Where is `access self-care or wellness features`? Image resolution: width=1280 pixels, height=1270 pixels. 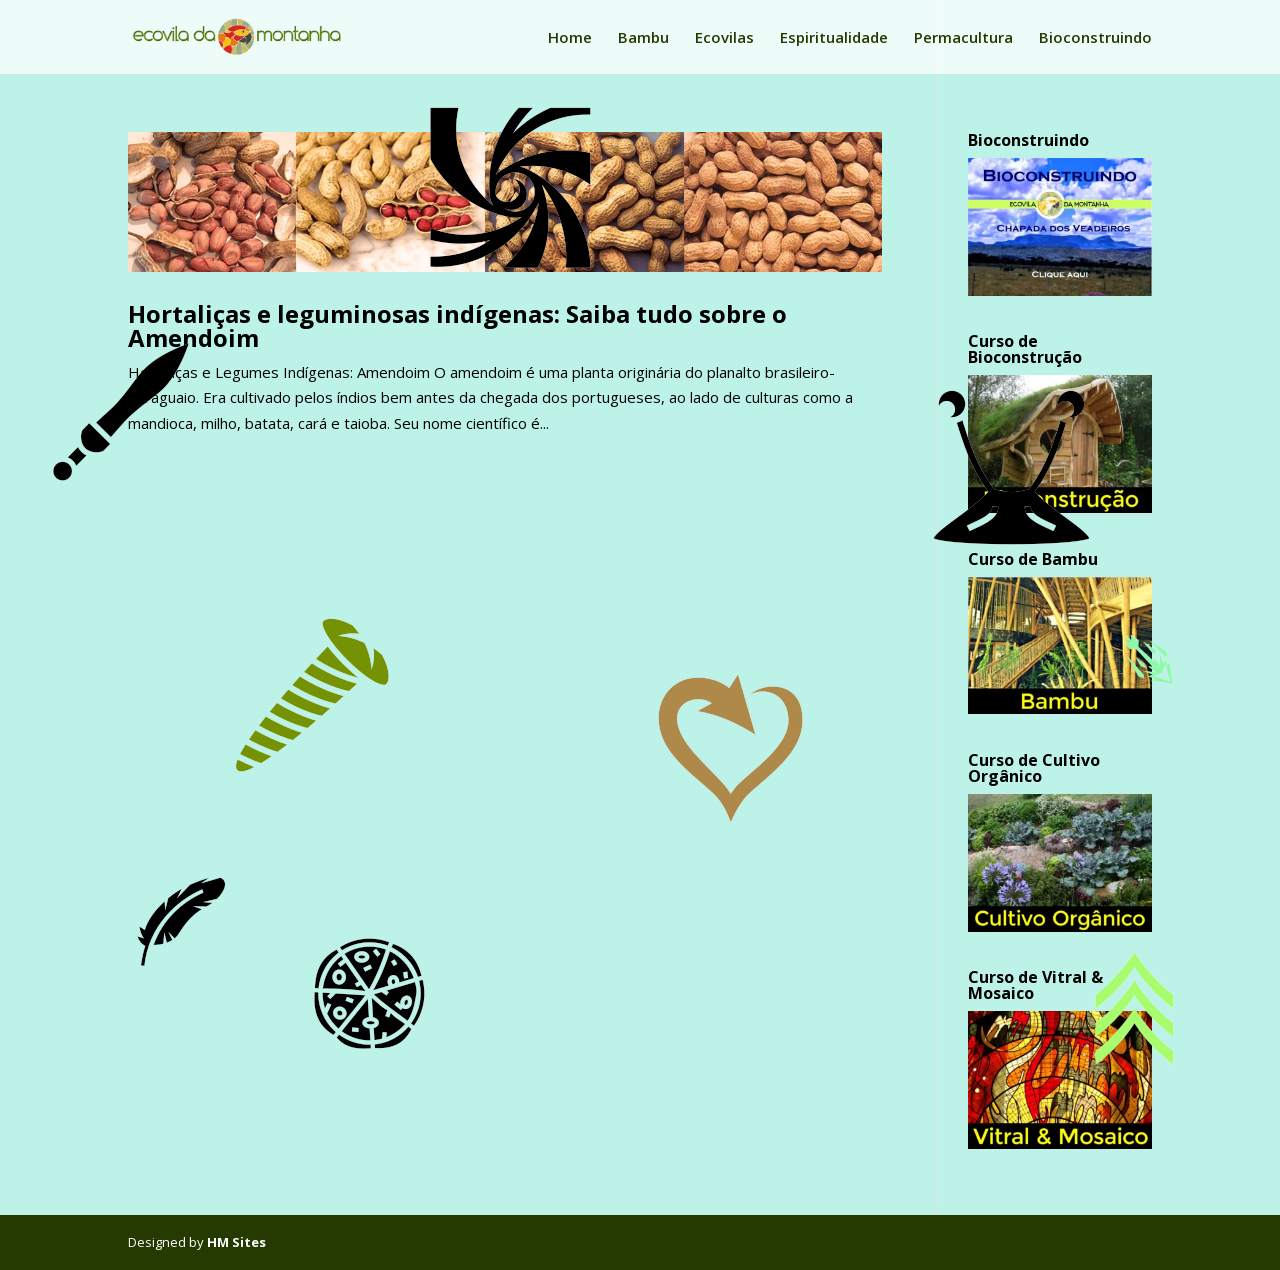
access self-care or wellness features is located at coordinates (731, 748).